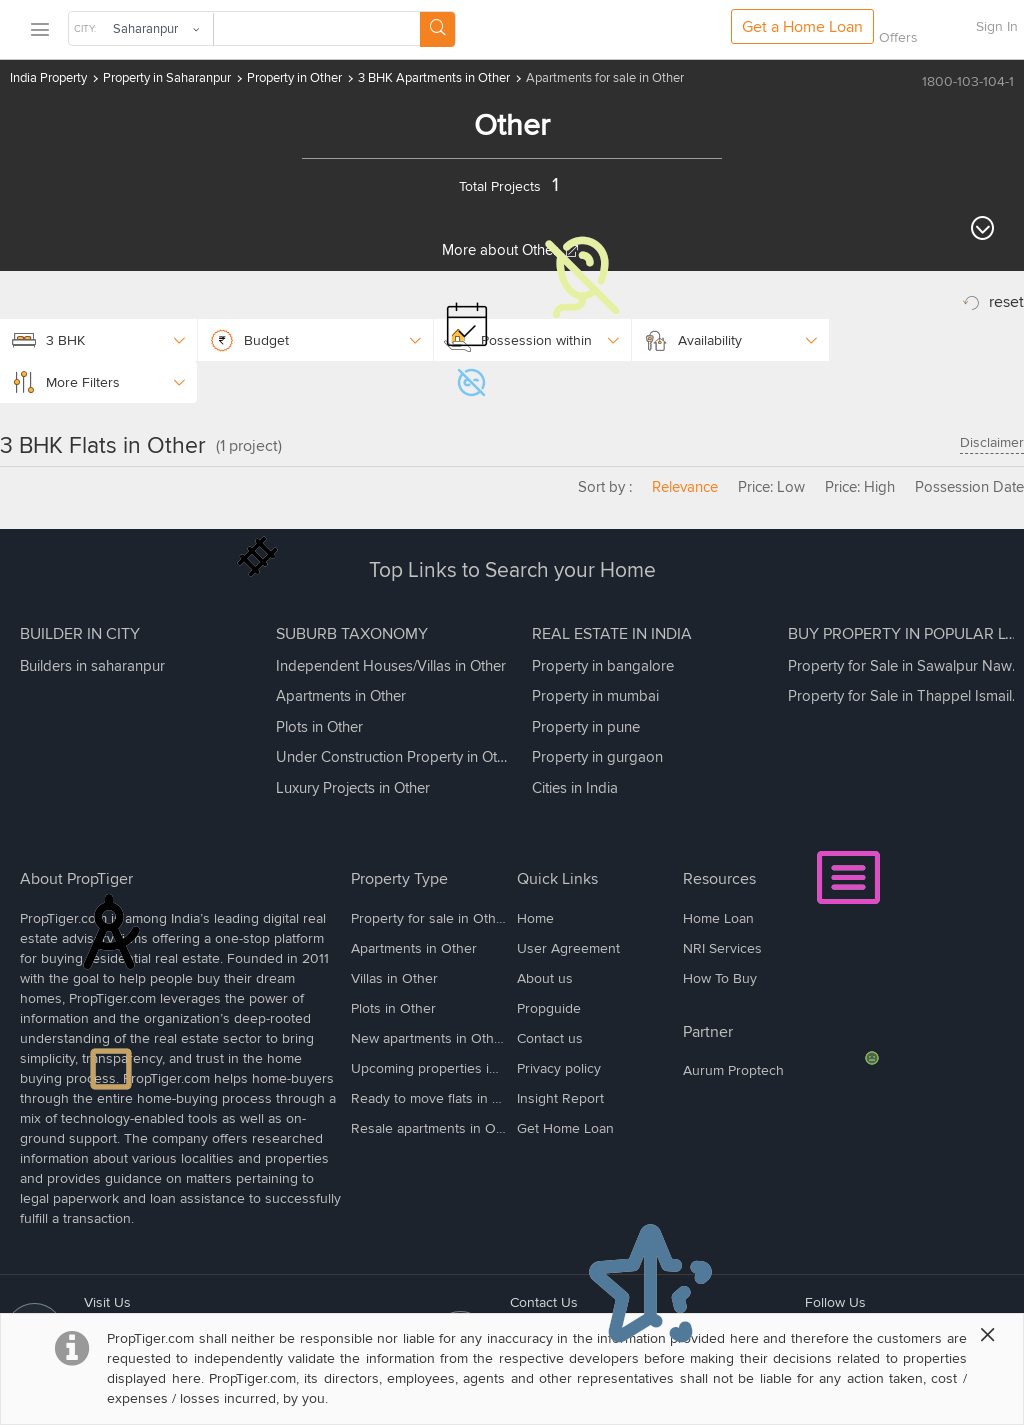  What do you see at coordinates (471, 382) in the screenshot?
I see `indicates content is not under creative commons license` at bounding box center [471, 382].